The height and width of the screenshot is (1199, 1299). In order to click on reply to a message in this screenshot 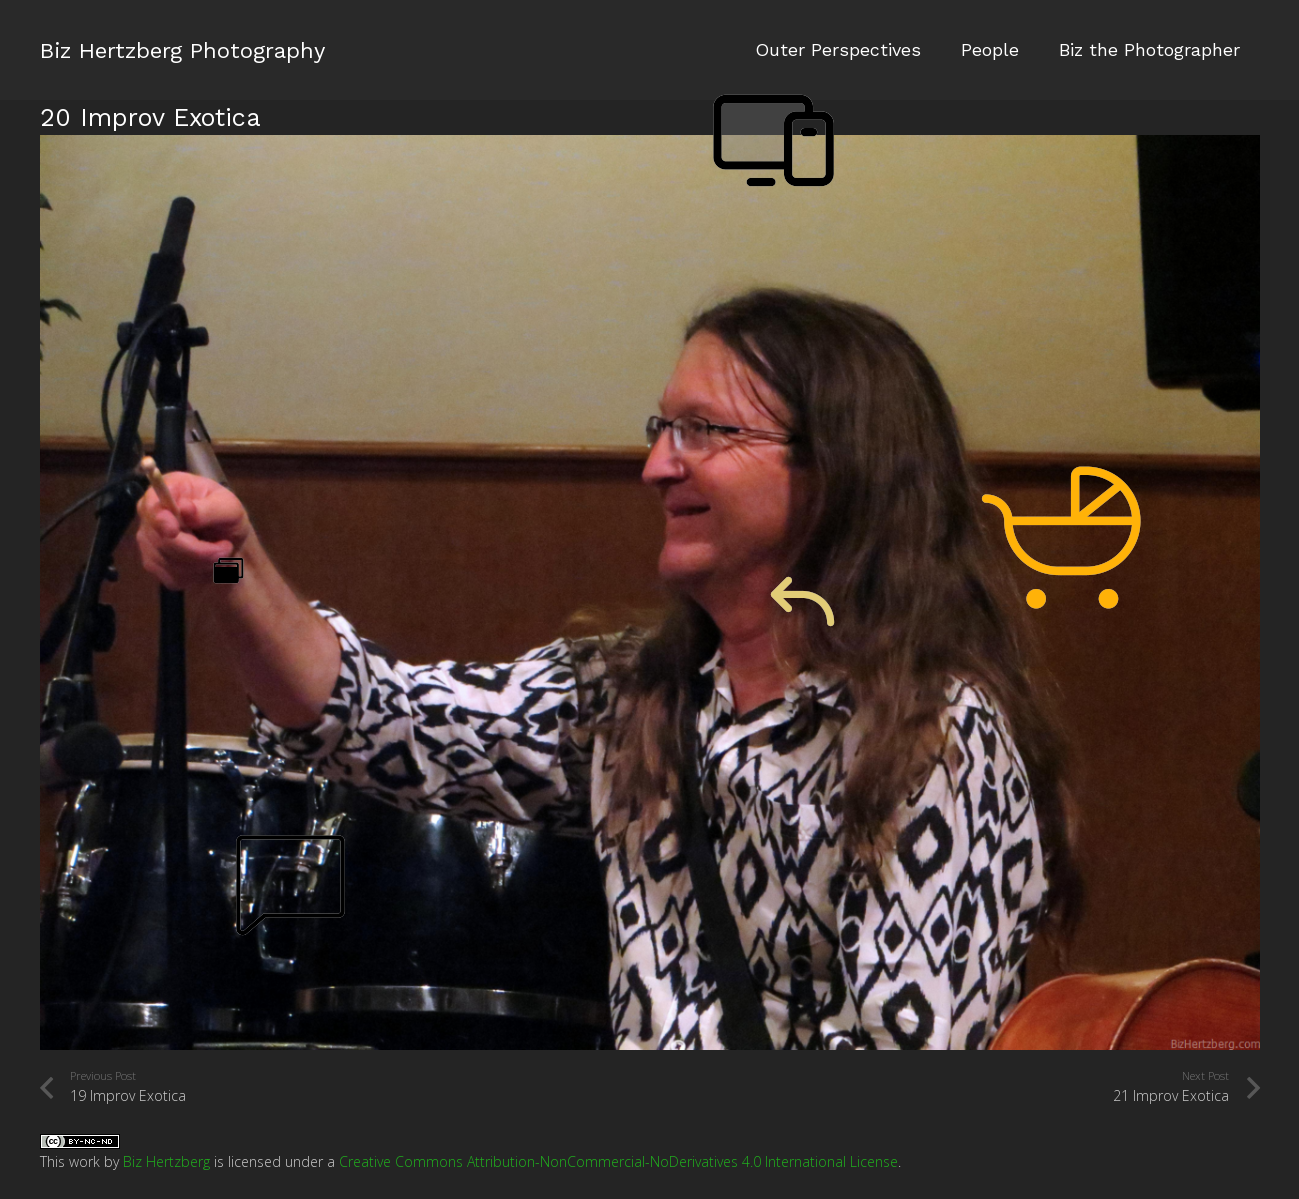, I will do `click(802, 601)`.